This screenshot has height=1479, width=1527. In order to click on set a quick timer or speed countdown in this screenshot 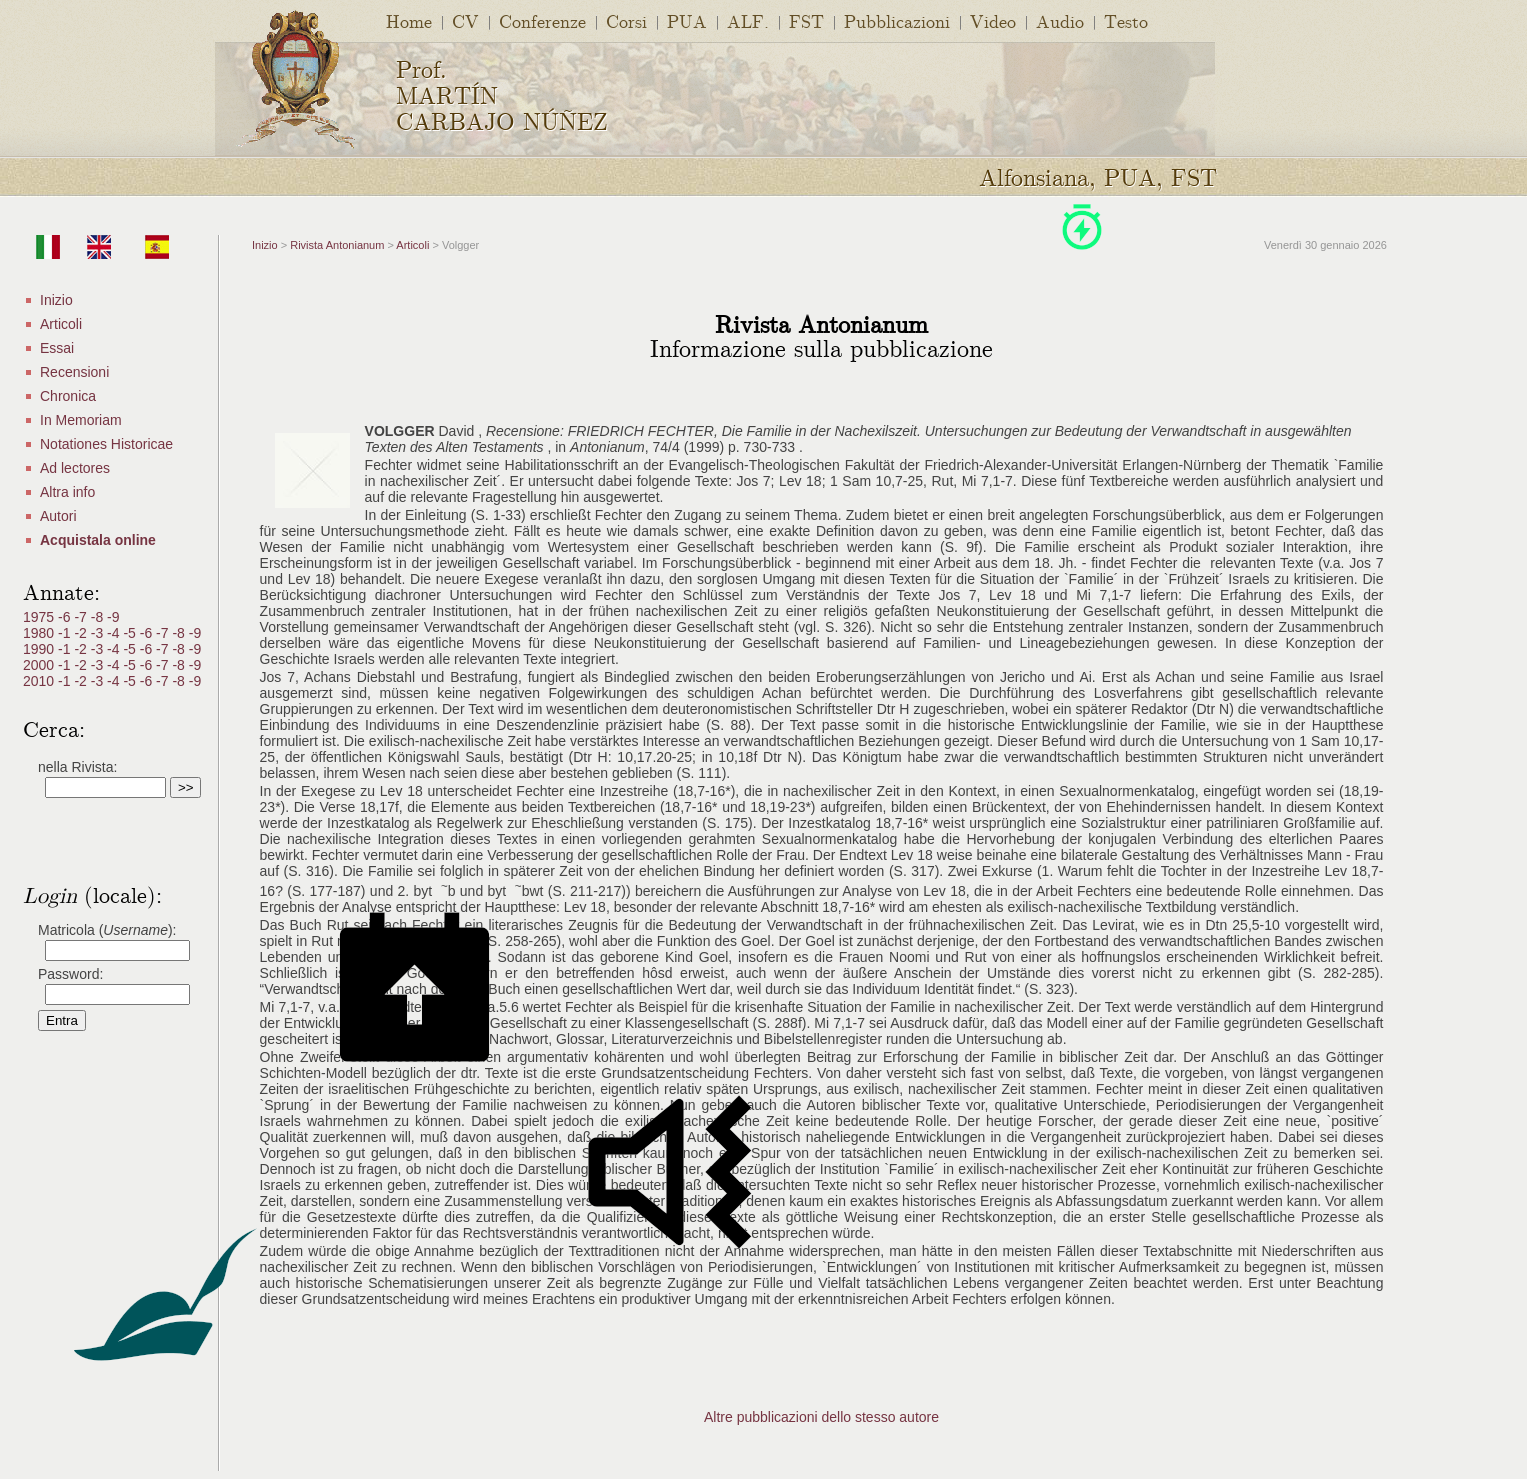, I will do `click(1082, 228)`.